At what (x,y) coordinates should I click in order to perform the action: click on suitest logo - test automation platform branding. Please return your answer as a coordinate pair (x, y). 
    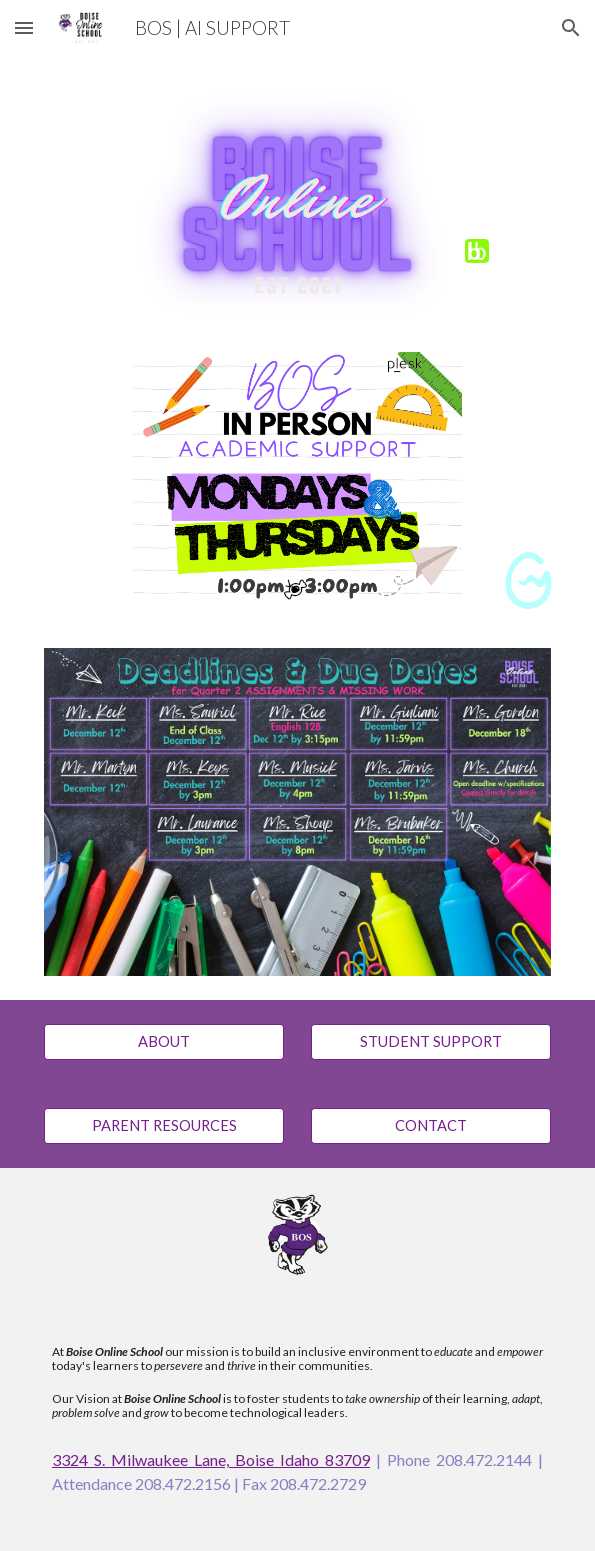
    Looking at the image, I should click on (295, 589).